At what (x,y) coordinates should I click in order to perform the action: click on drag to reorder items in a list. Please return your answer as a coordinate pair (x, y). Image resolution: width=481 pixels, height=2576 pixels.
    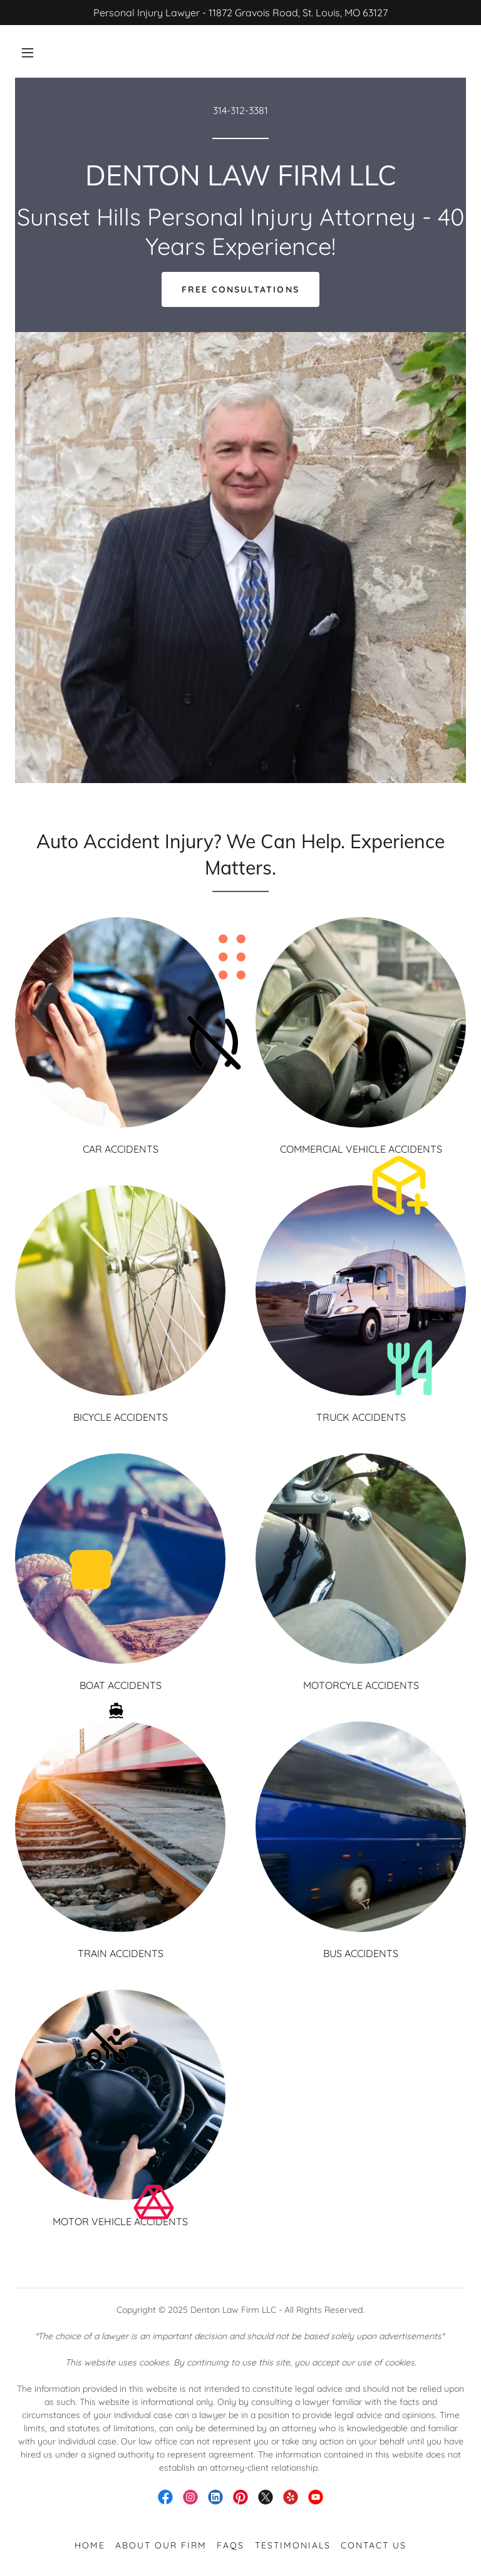
    Looking at the image, I should click on (232, 957).